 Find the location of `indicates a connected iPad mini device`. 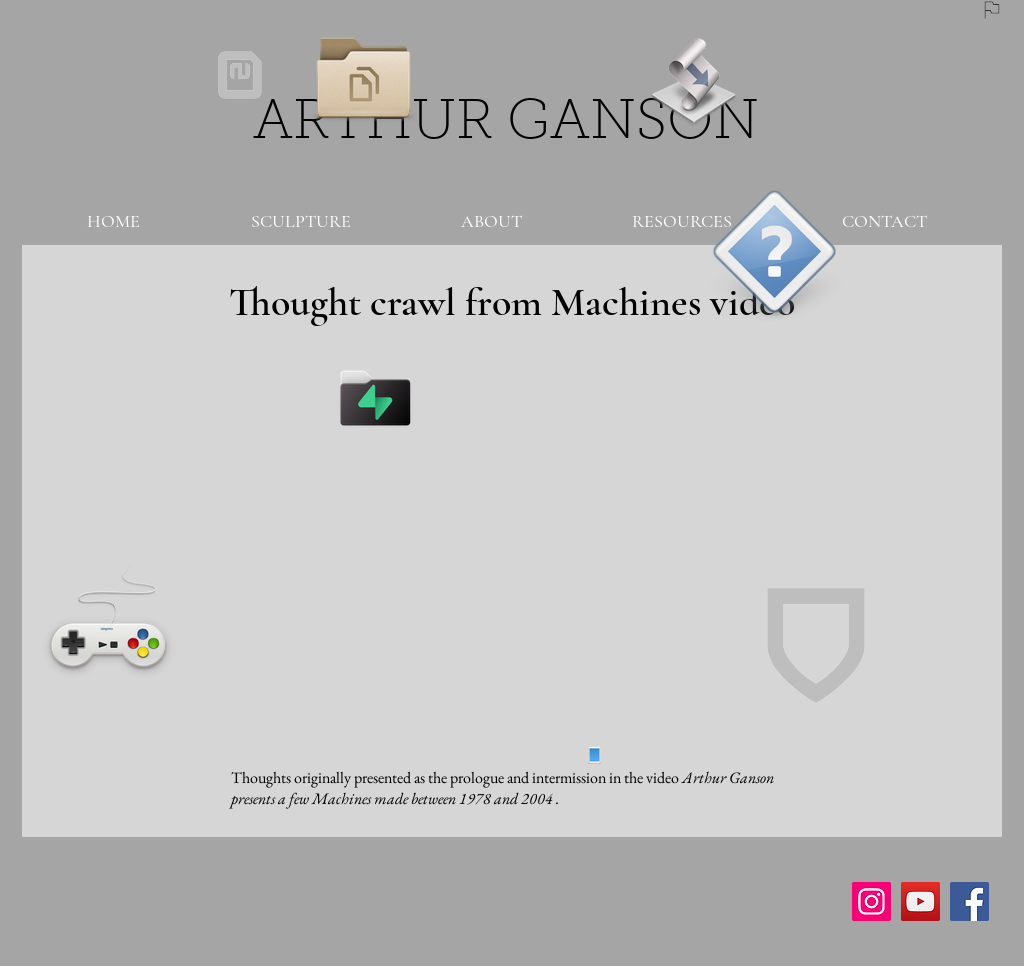

indicates a connected iPad mini device is located at coordinates (594, 753).